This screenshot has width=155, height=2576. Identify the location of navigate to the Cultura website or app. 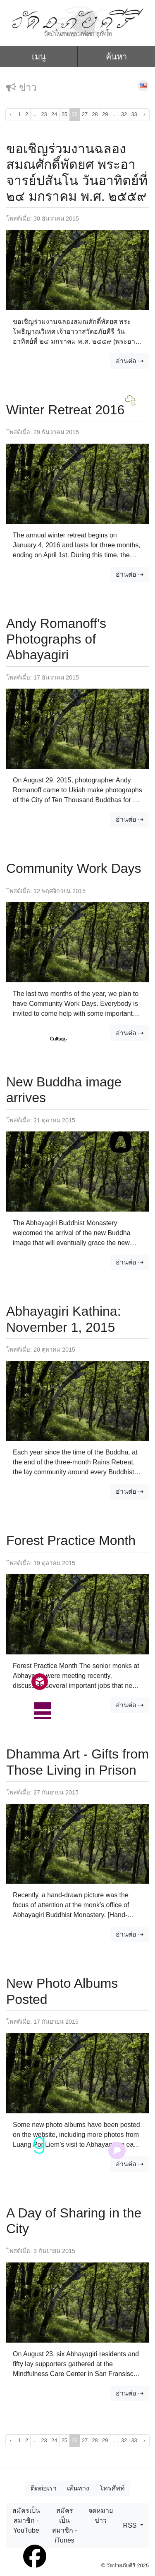
(58, 1039).